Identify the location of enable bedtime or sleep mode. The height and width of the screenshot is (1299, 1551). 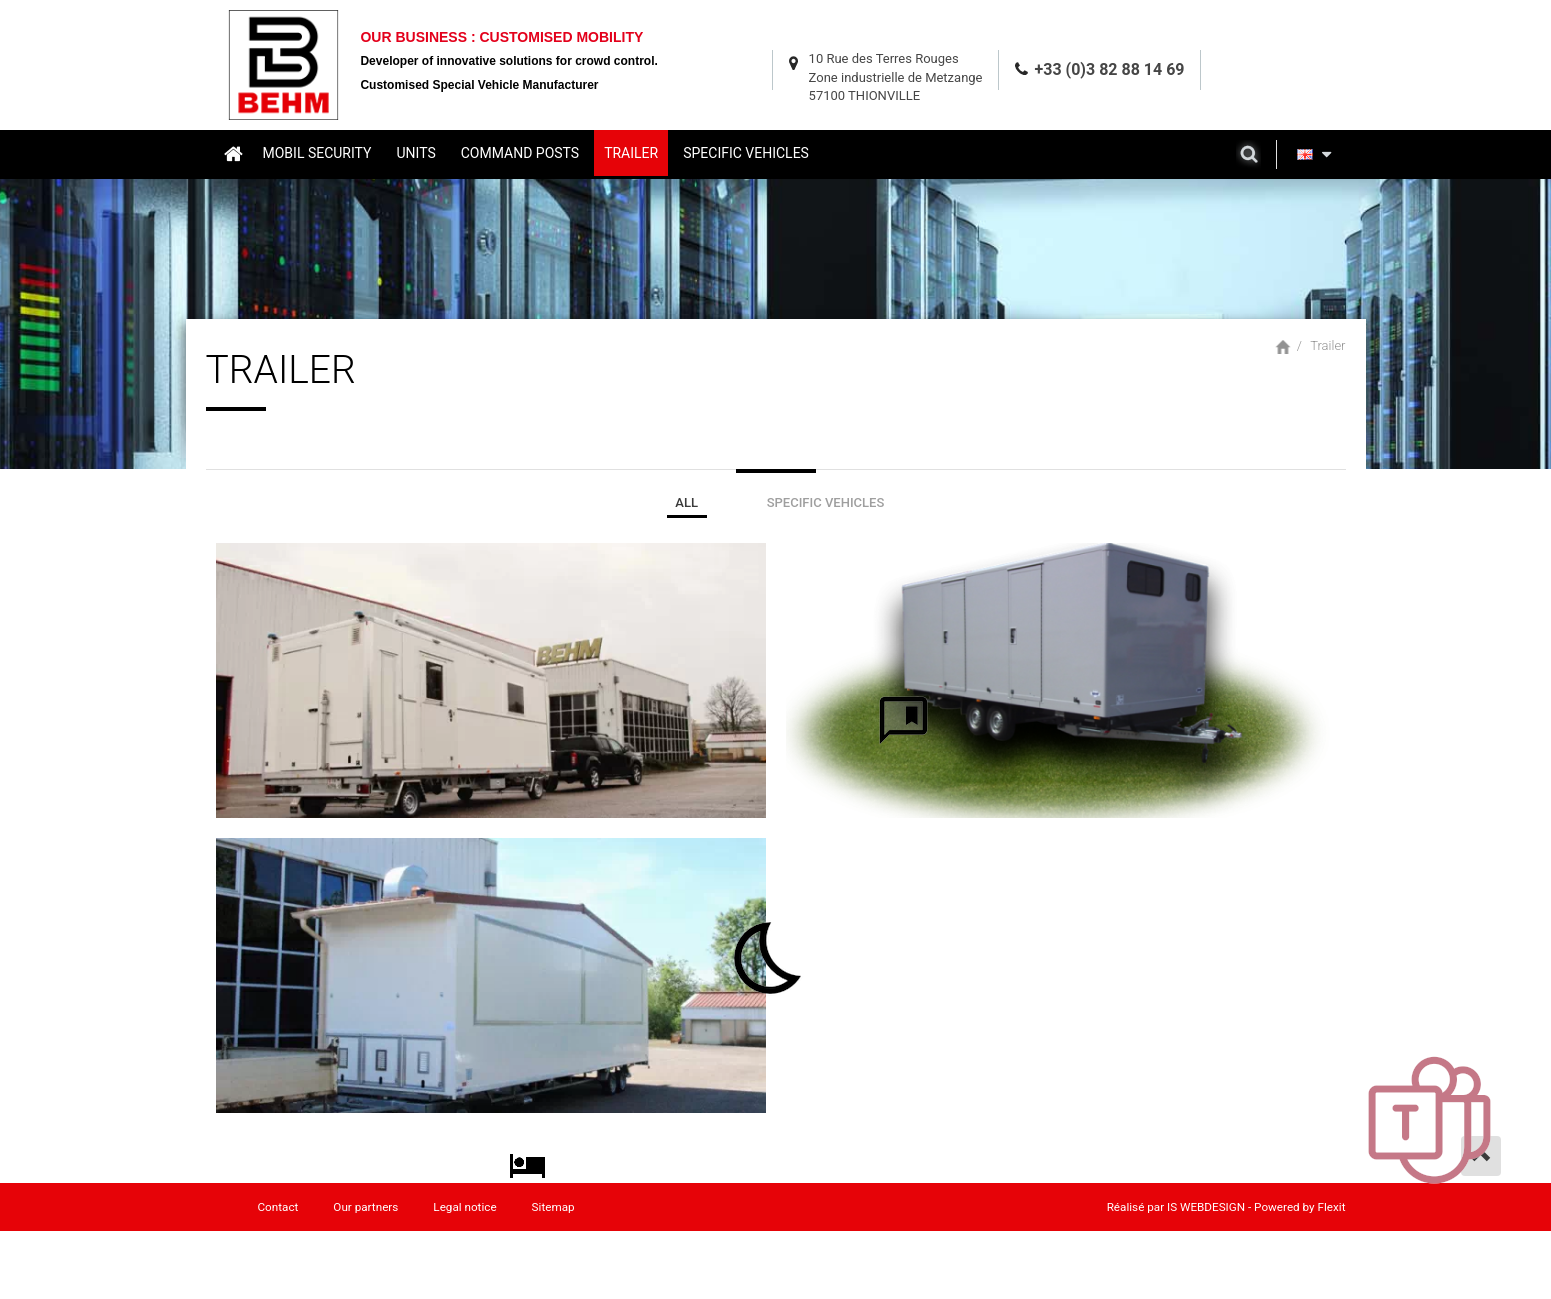
(770, 958).